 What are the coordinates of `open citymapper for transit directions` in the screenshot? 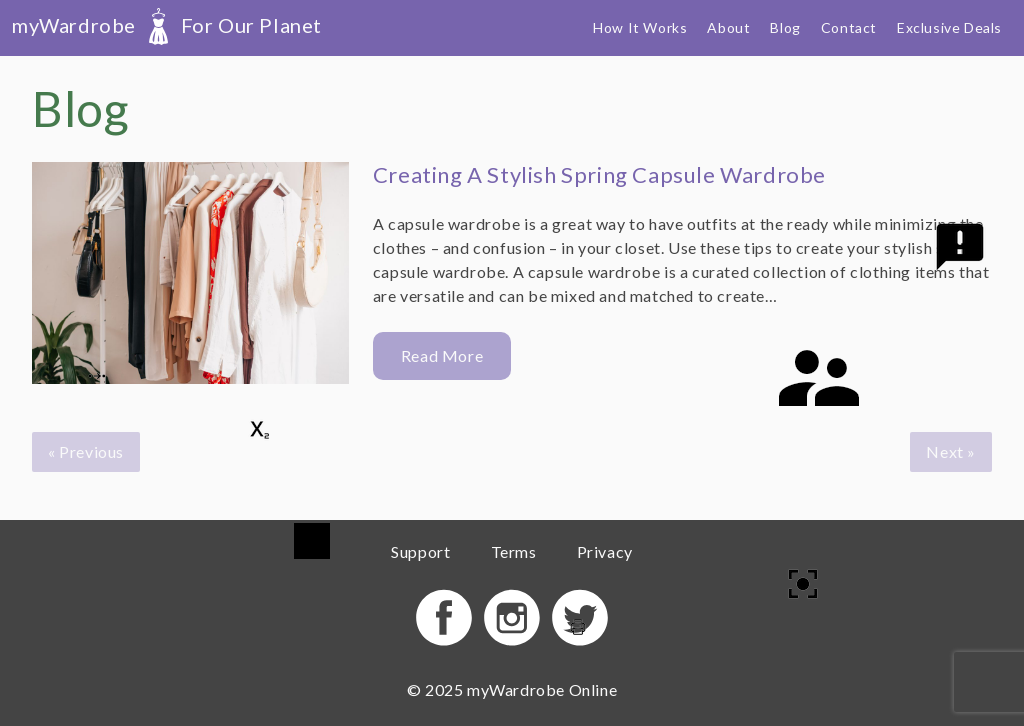 It's located at (97, 376).